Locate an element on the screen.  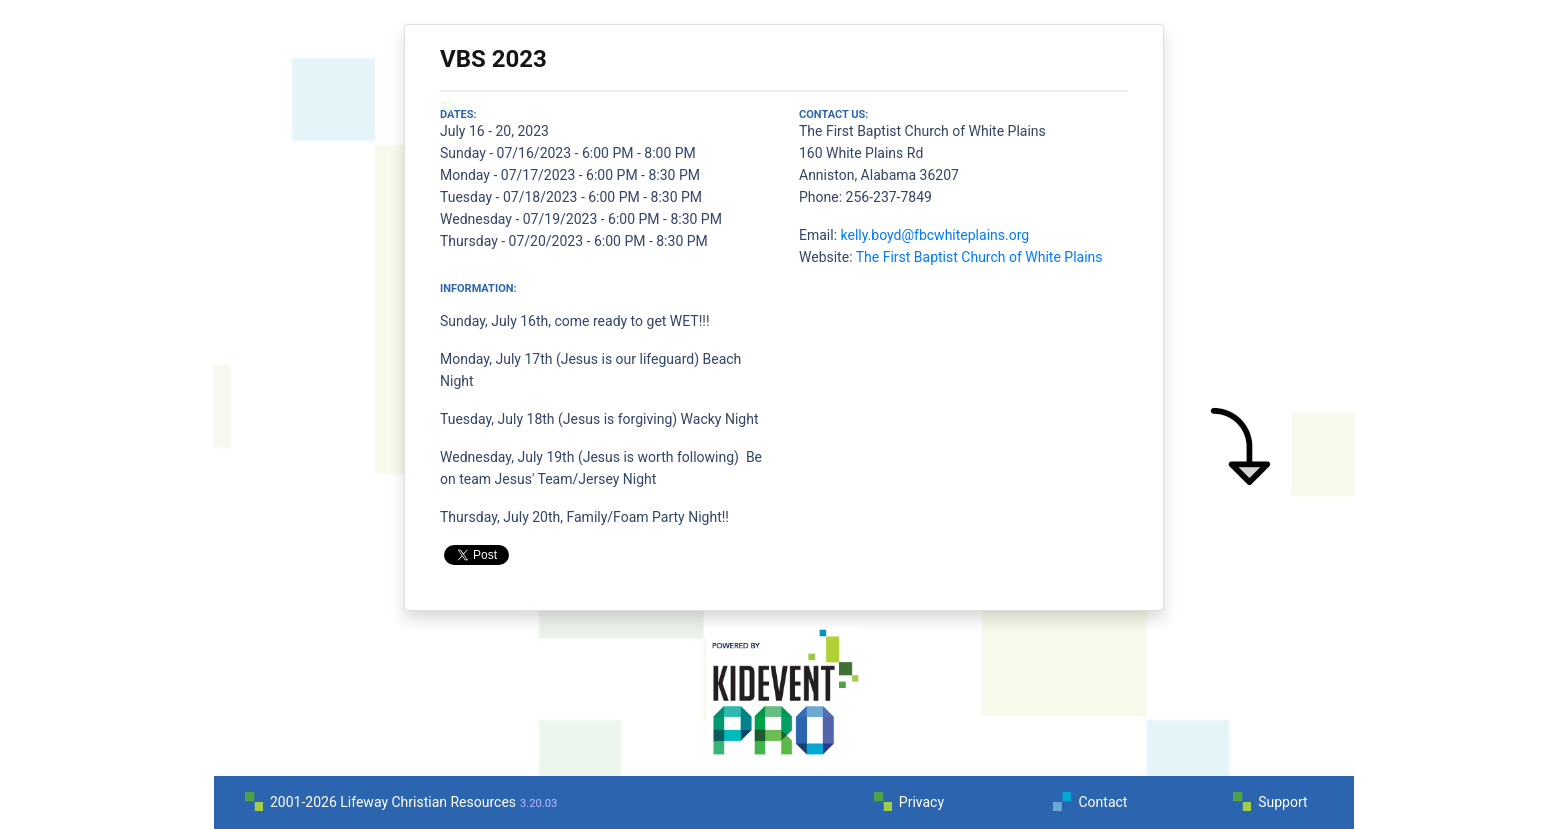
navigate to the next item below is located at coordinates (1240, 446).